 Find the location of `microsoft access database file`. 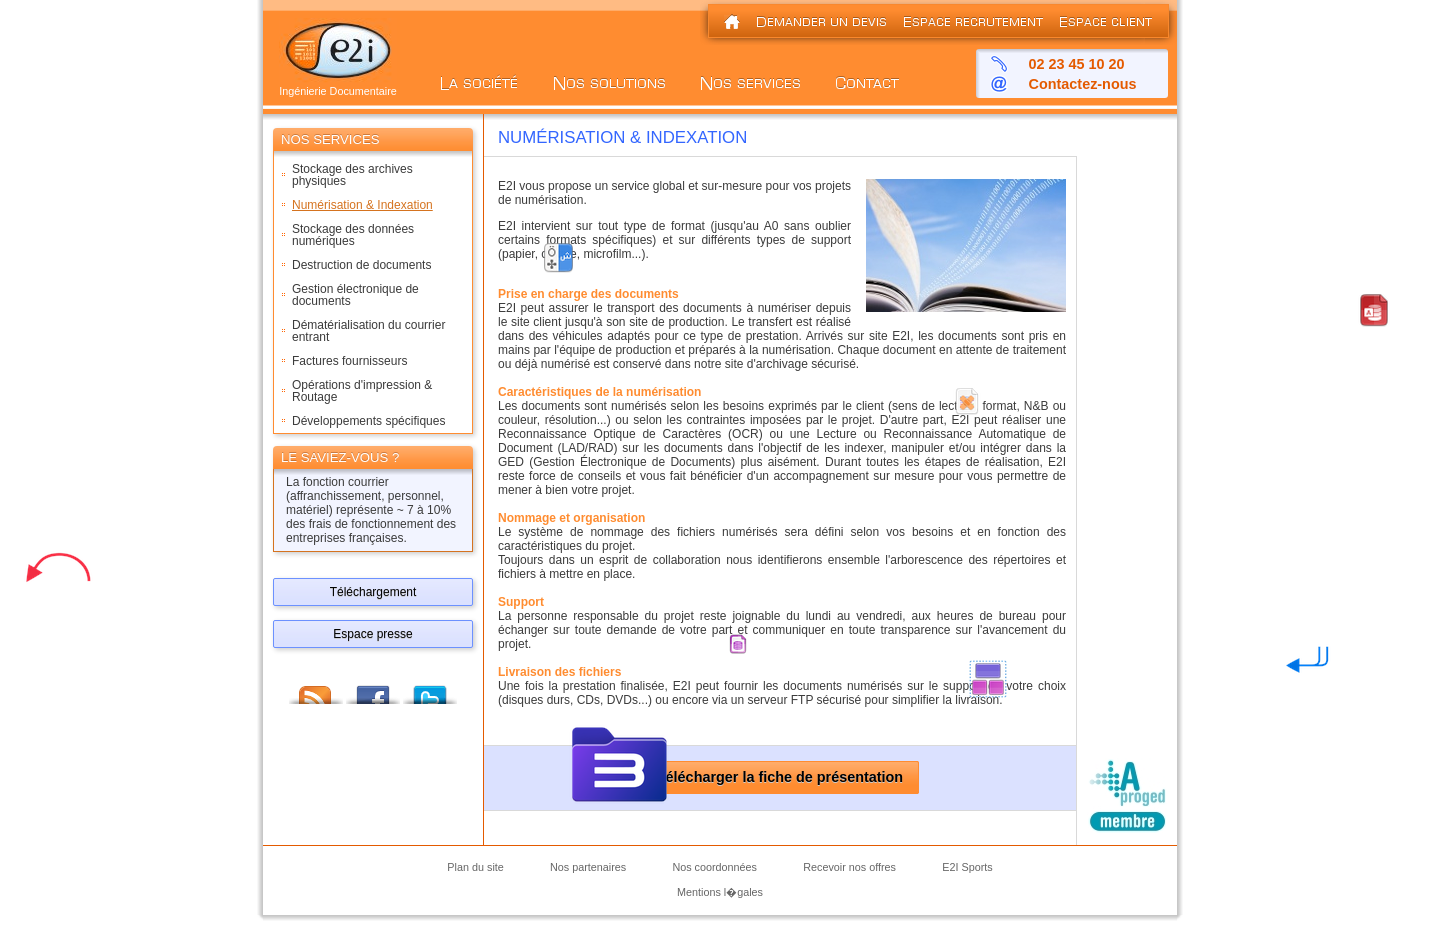

microsoft access database file is located at coordinates (1374, 310).